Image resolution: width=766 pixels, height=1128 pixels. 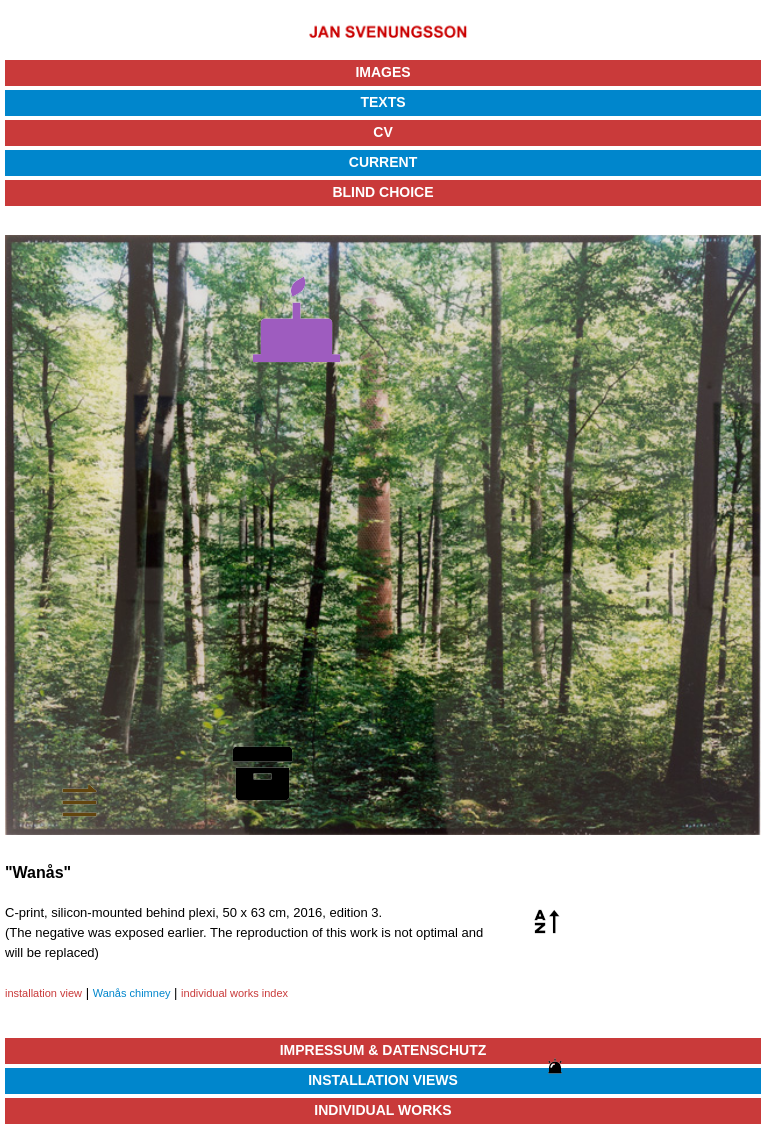 What do you see at coordinates (555, 1066) in the screenshot?
I see `indicates a system warning or alert` at bounding box center [555, 1066].